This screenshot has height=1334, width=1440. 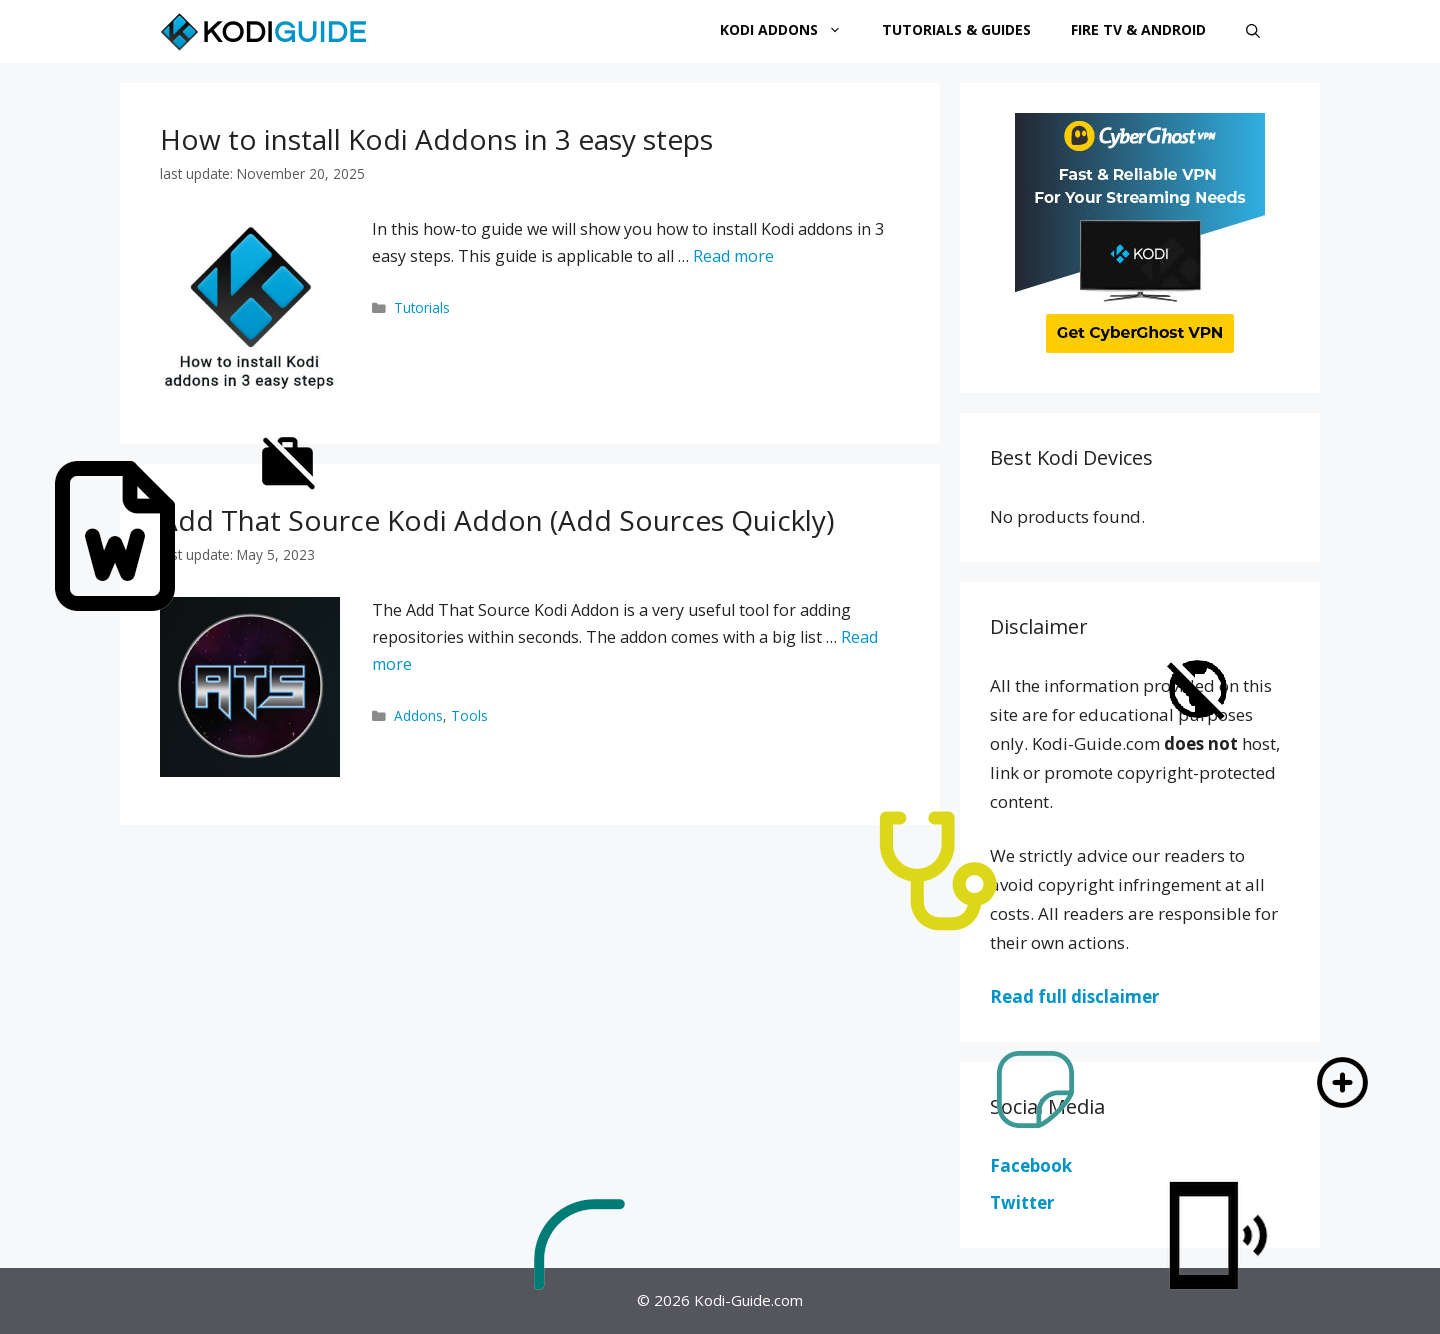 I want to click on incoming call or notification on linked device, so click(x=1218, y=1235).